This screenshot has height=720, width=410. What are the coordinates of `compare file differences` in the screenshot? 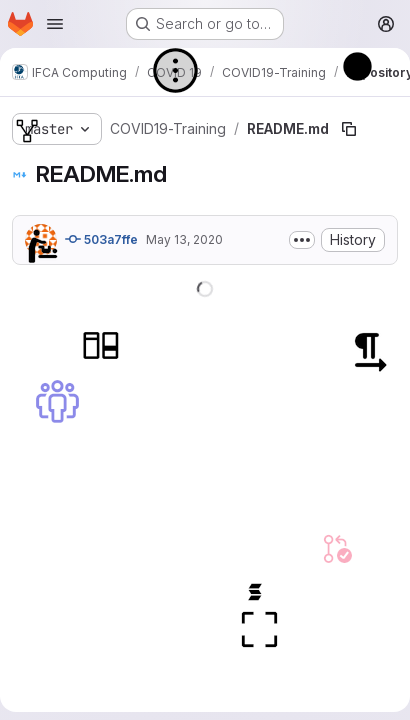 It's located at (99, 345).